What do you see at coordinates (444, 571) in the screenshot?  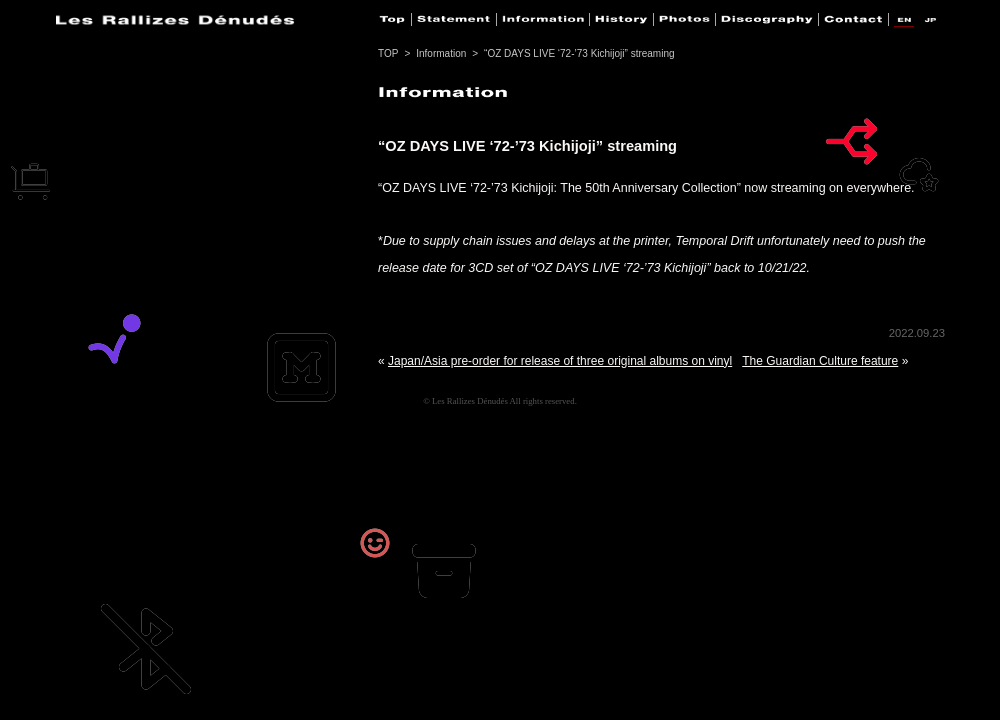 I see `archive selected items` at bounding box center [444, 571].